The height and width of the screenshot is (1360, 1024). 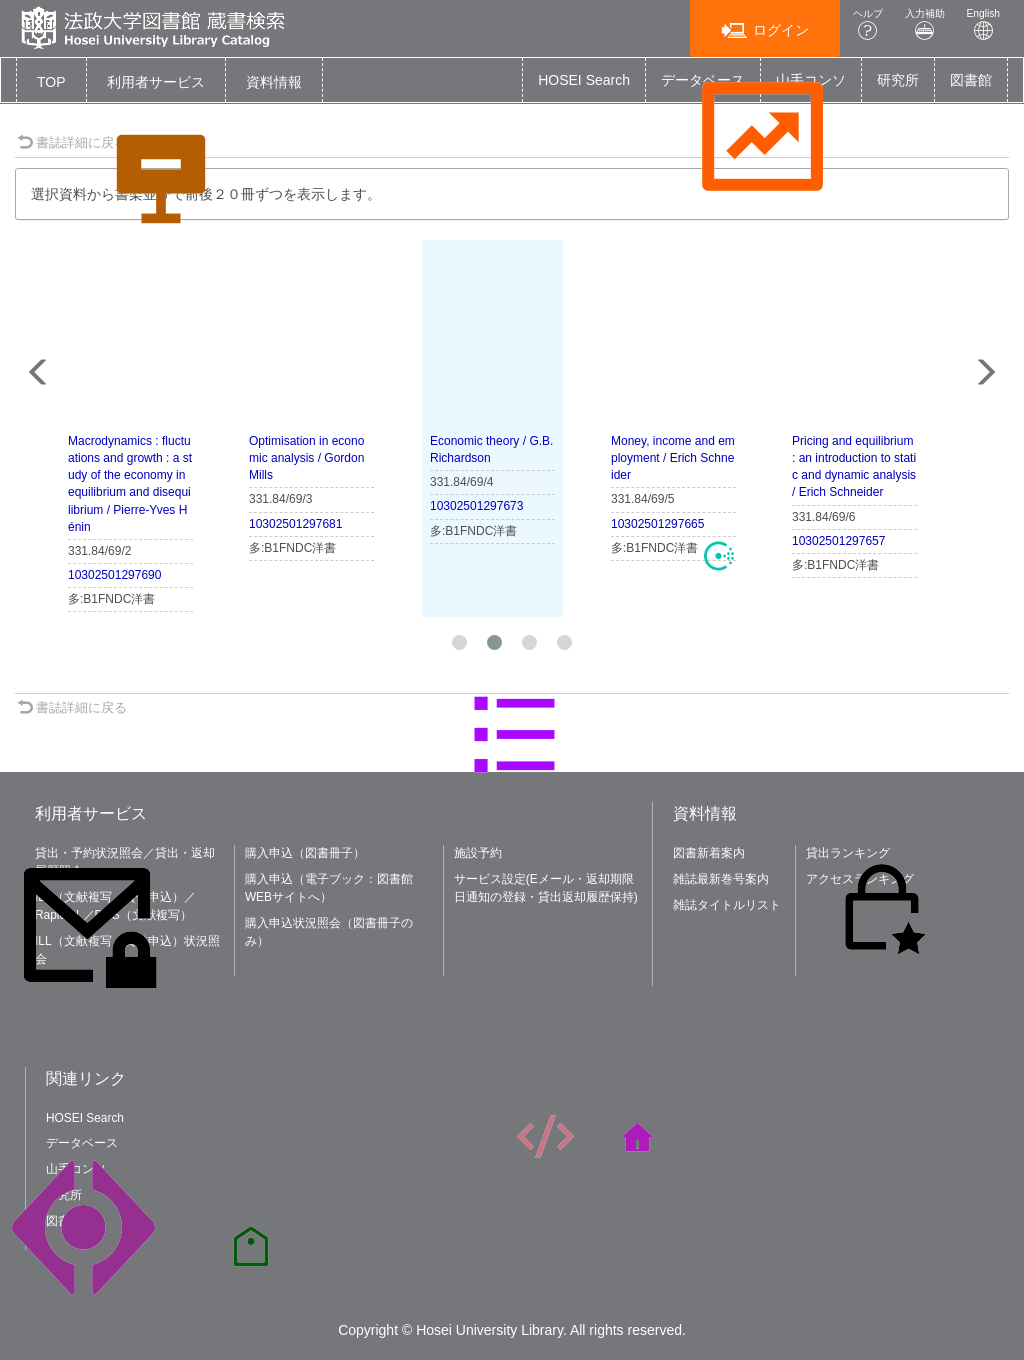 I want to click on indicates a reserved or held item, so click(x=161, y=179).